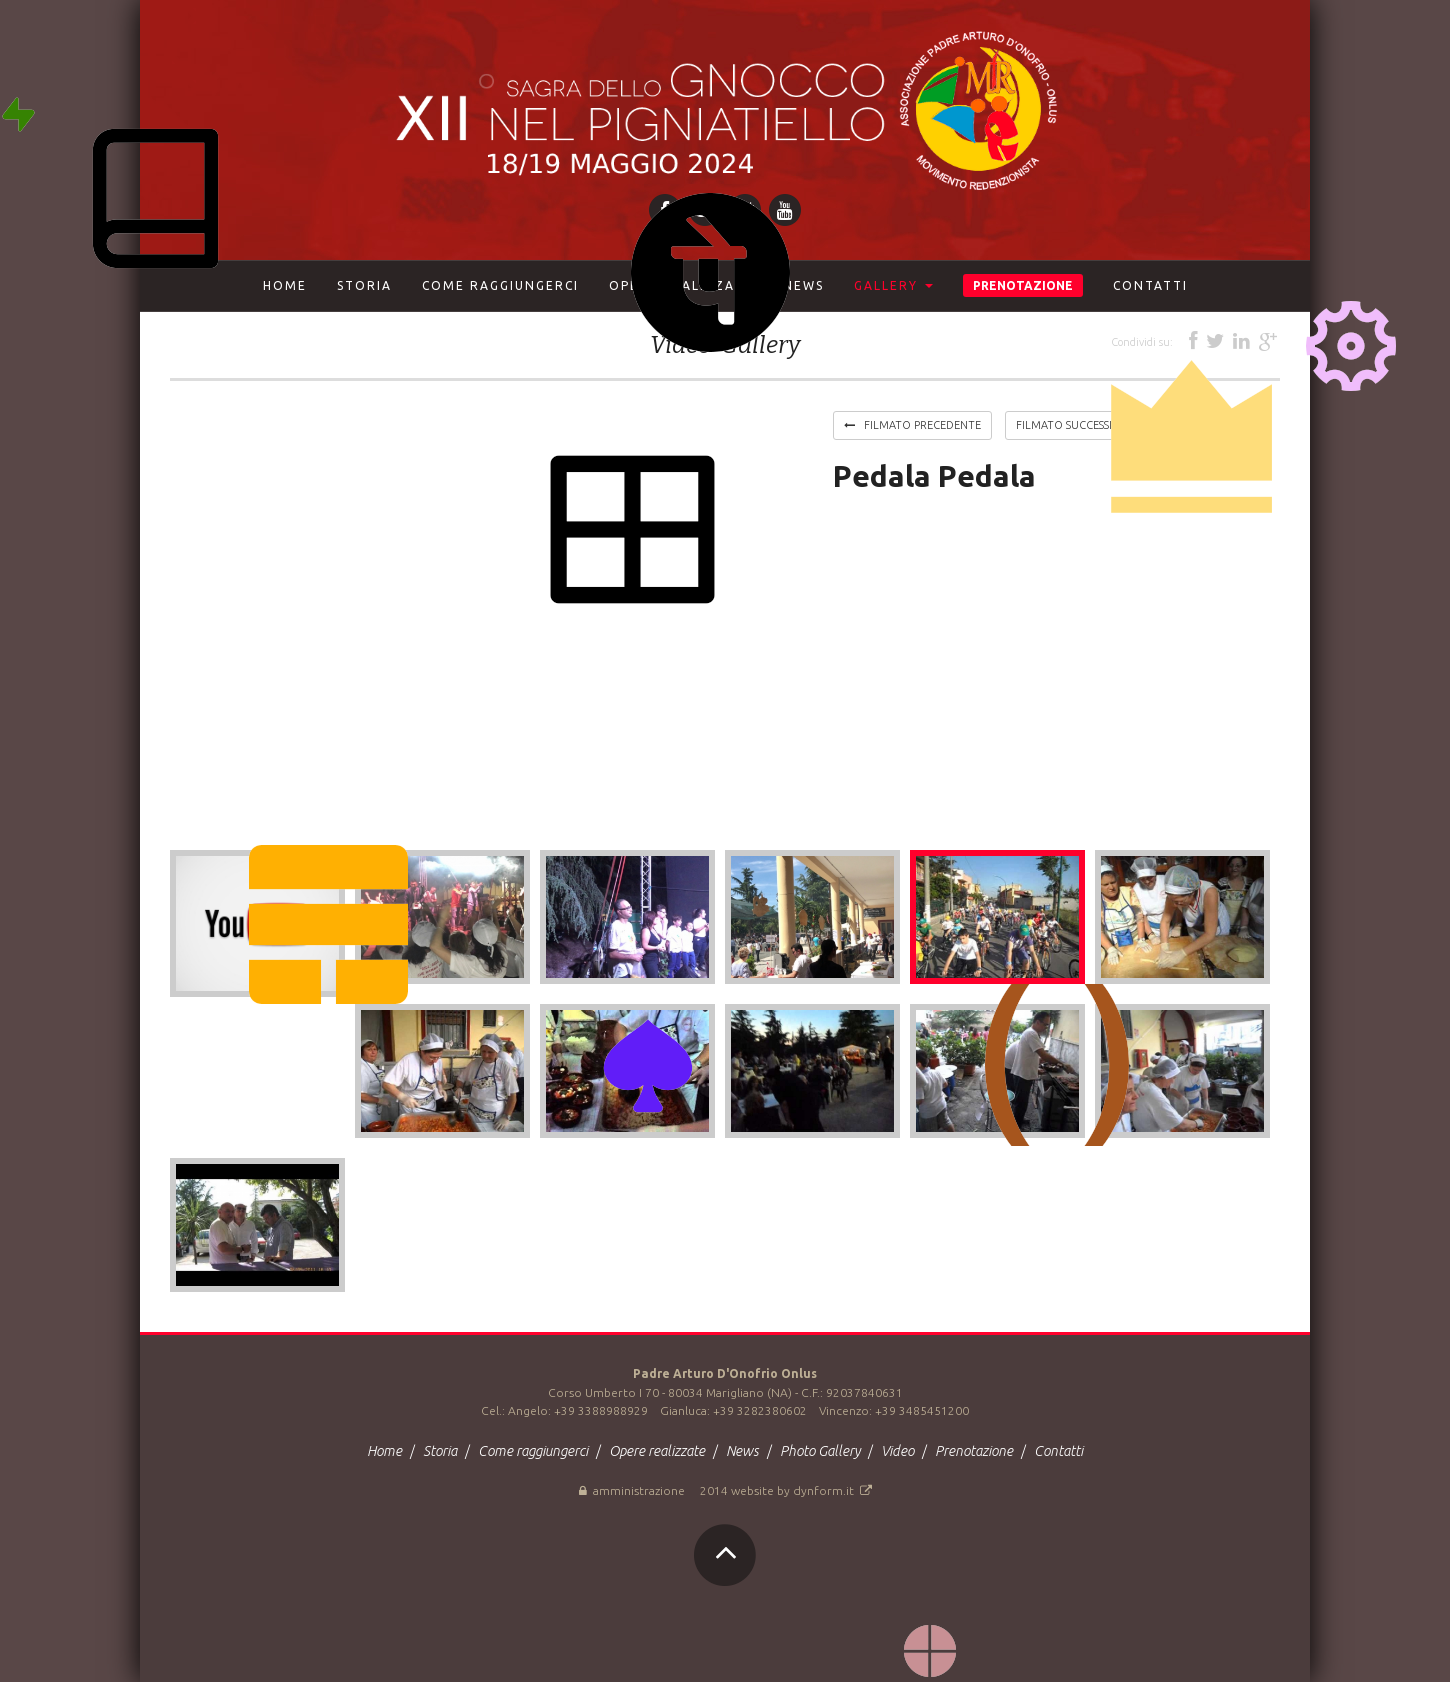 This screenshot has width=1450, height=1682. I want to click on switch to grid view layout, so click(632, 529).